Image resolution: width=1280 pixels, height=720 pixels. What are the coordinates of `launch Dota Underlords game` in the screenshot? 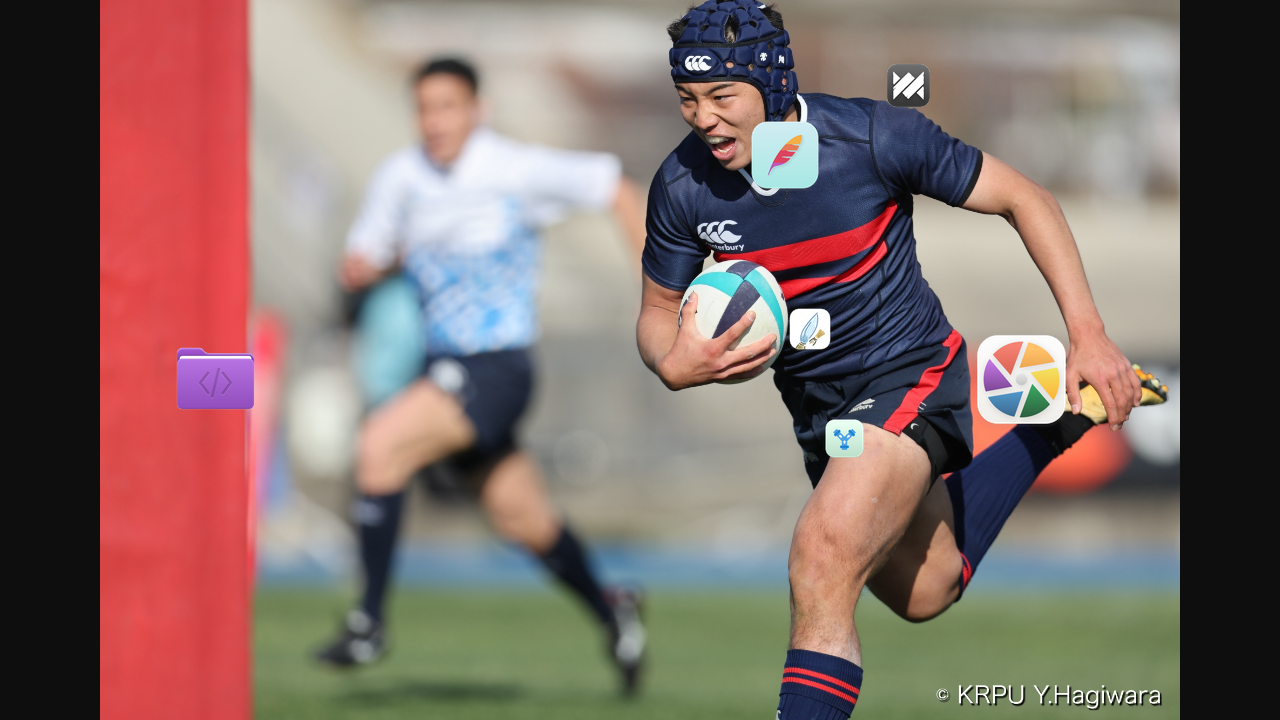 It's located at (908, 85).